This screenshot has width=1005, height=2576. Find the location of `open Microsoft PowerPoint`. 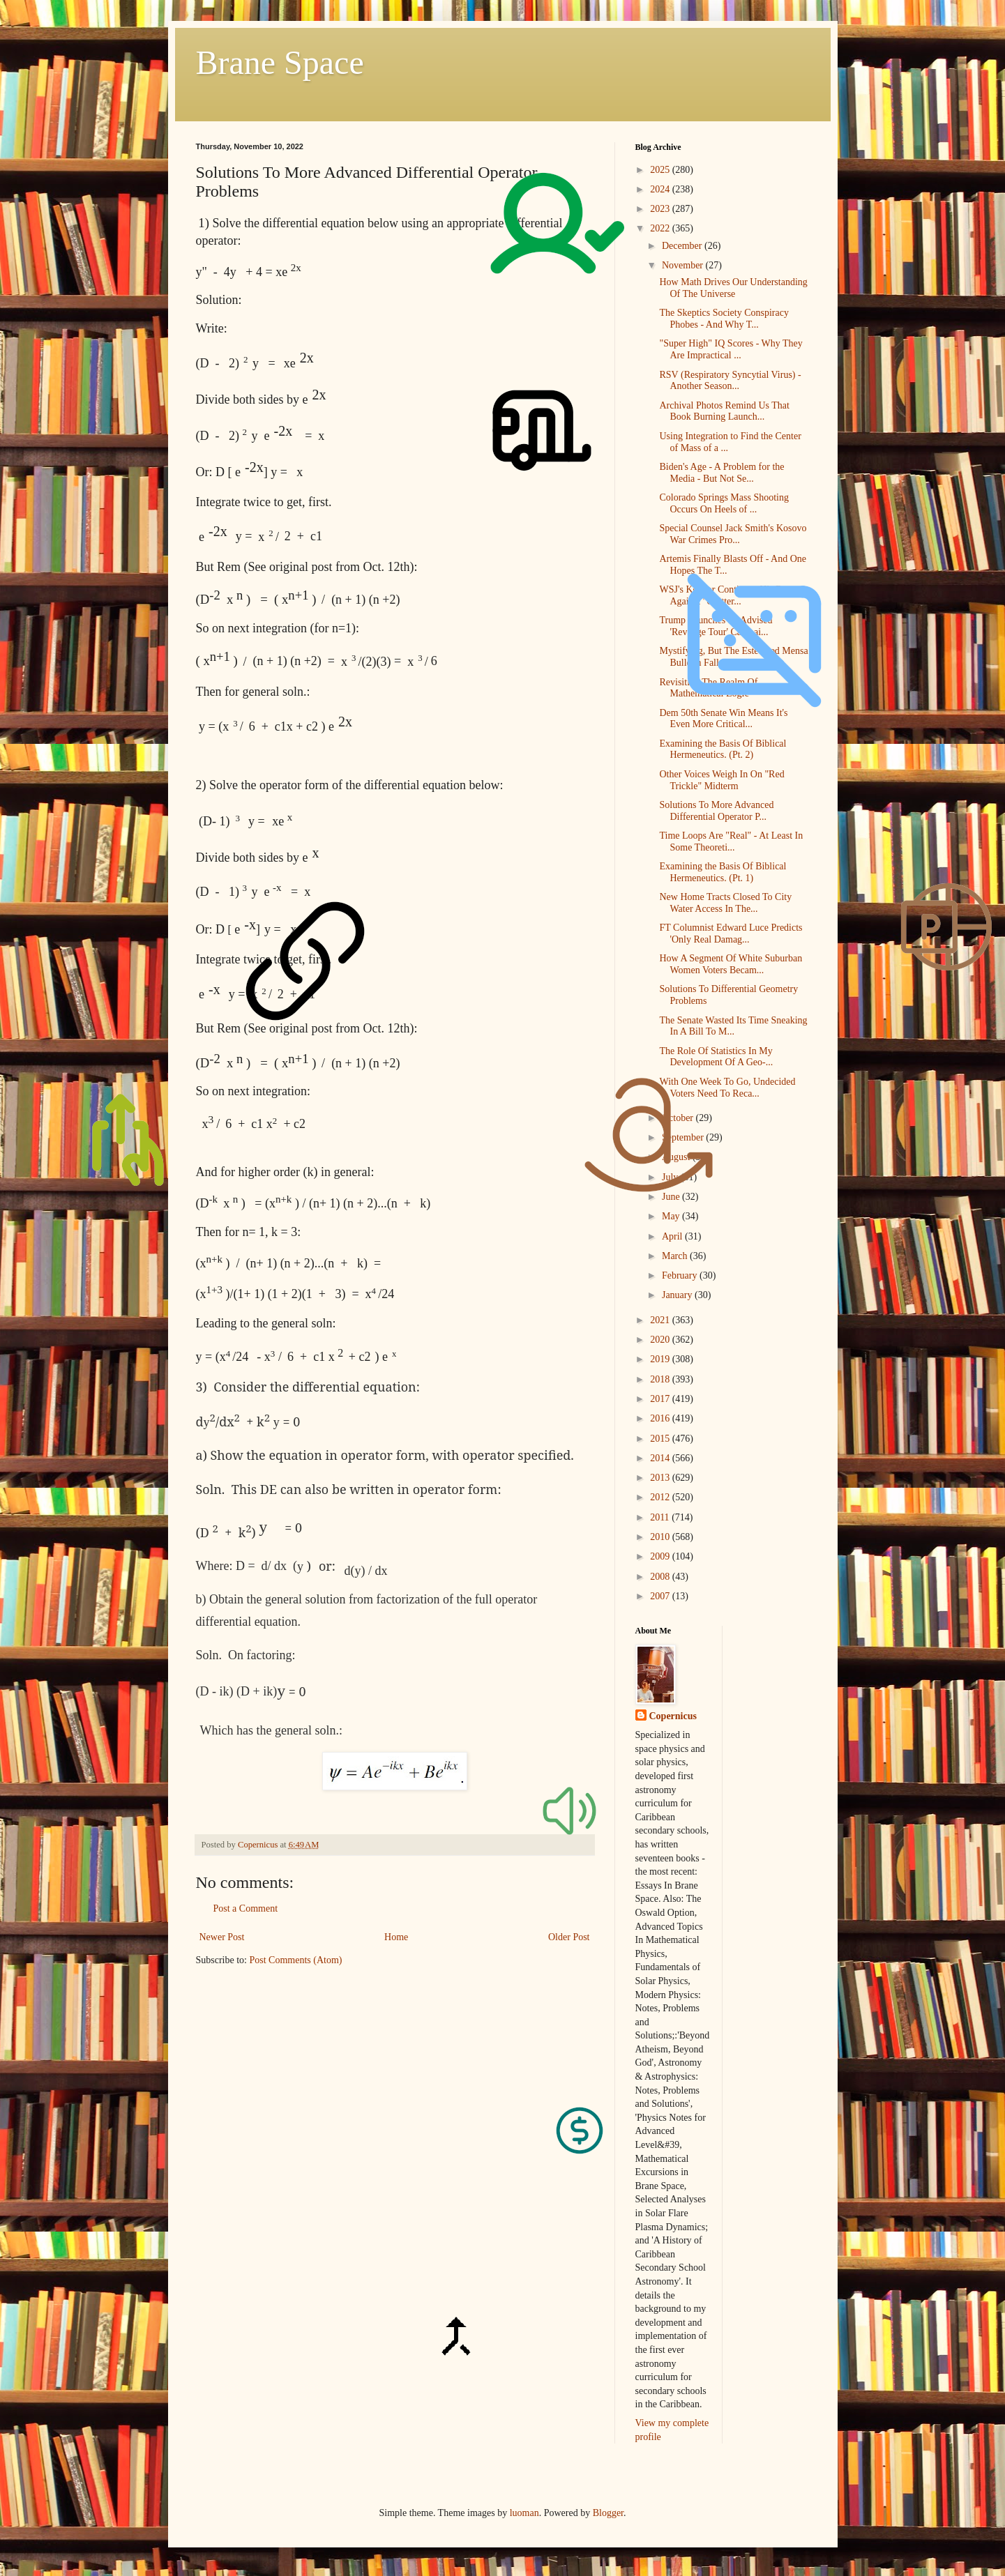

open Microsoft PowerPoint is located at coordinates (944, 927).